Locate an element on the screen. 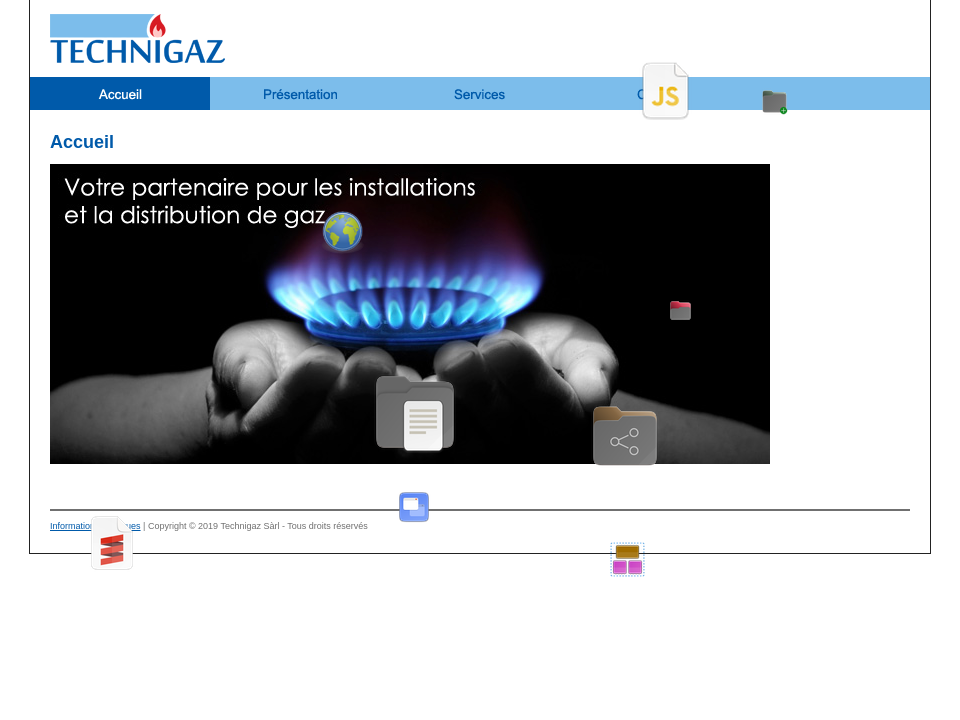  indicates web or internet content is located at coordinates (343, 232).